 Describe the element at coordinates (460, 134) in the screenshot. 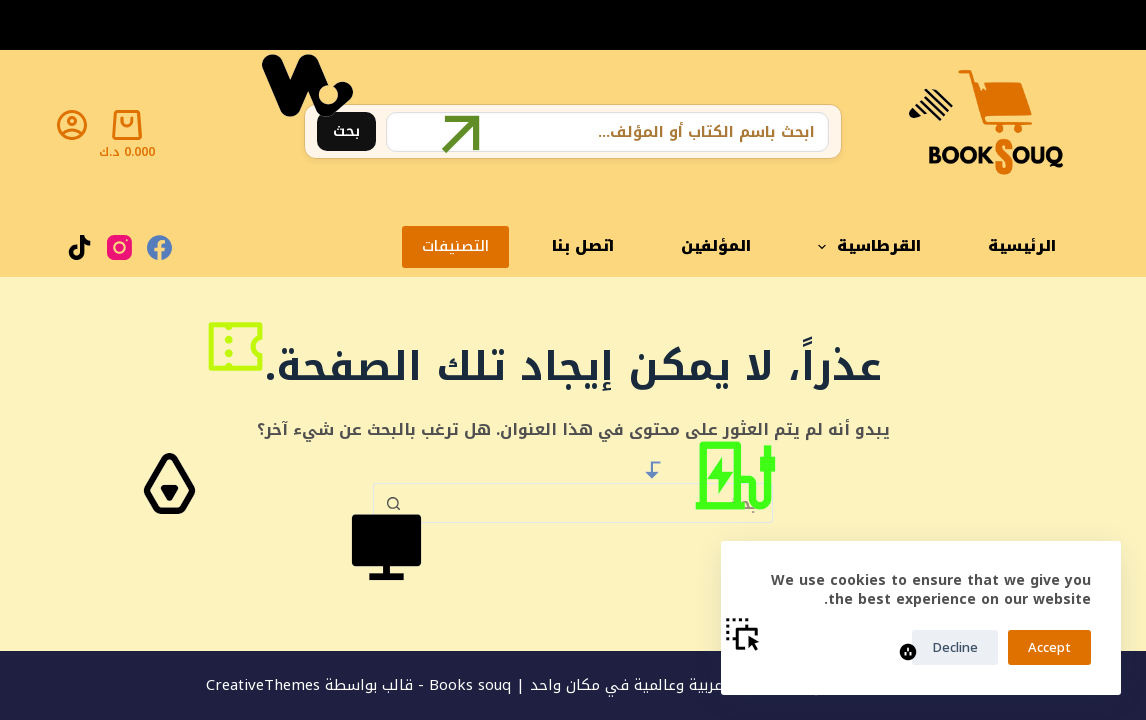

I see `open link in new tab or window` at that location.